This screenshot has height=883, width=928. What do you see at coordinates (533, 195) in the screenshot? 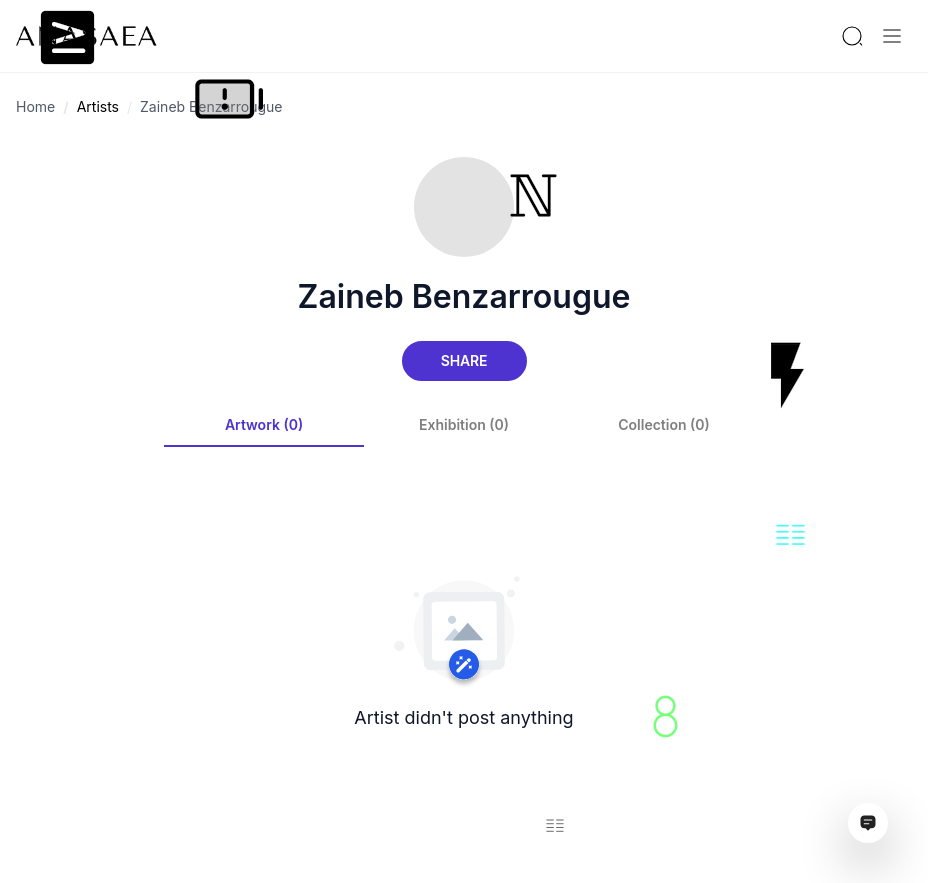
I see `open notion app` at bounding box center [533, 195].